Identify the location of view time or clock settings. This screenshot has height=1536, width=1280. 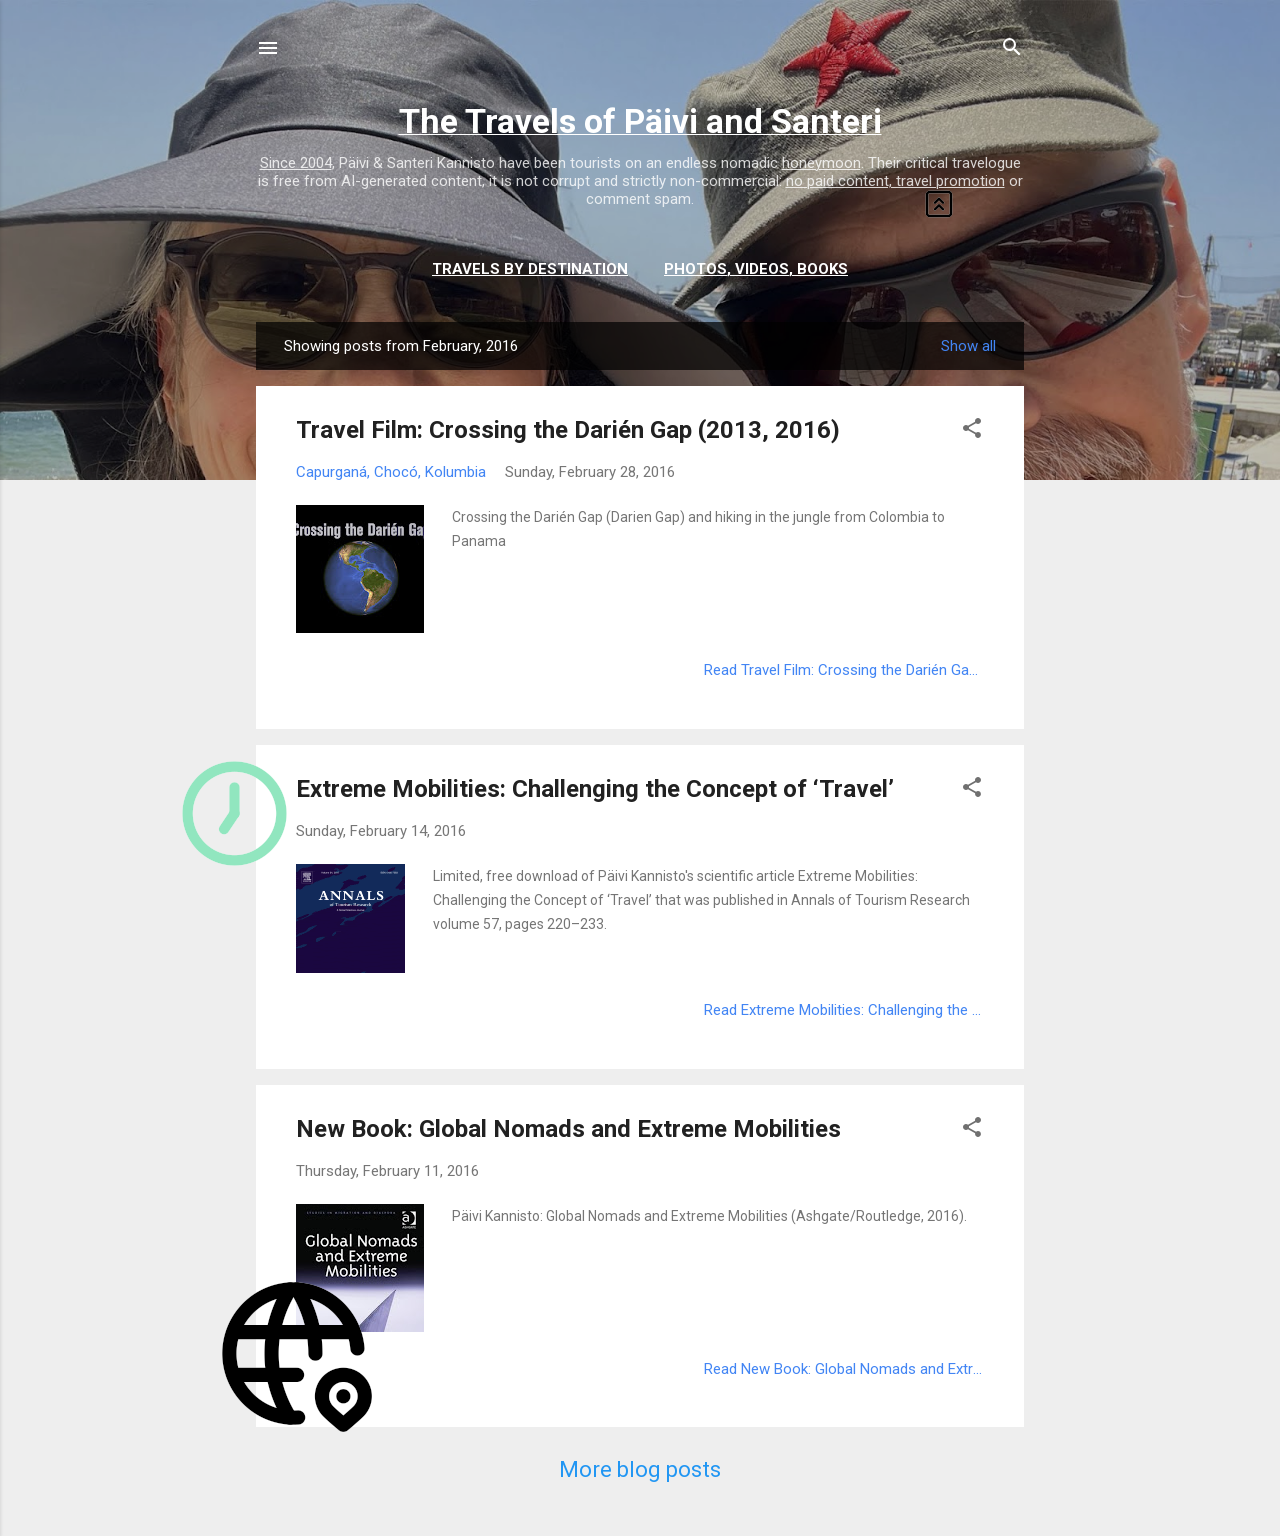
(234, 813).